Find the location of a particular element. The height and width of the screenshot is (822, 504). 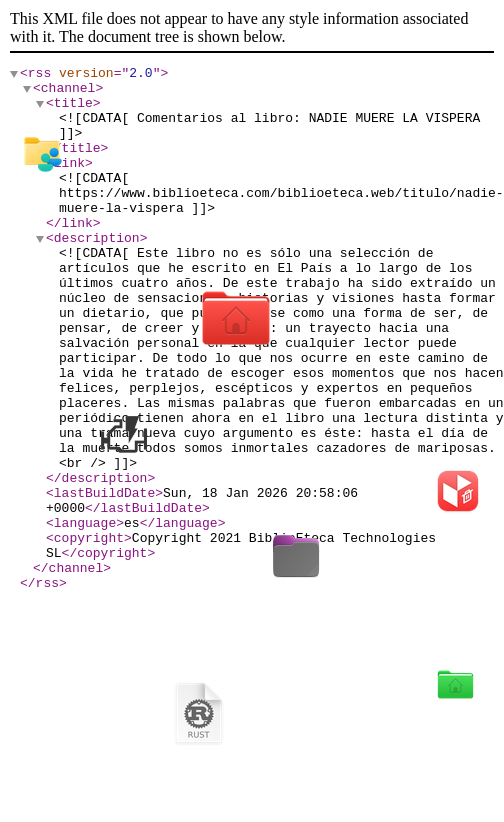

open flatsweep app for system cleanup is located at coordinates (458, 491).